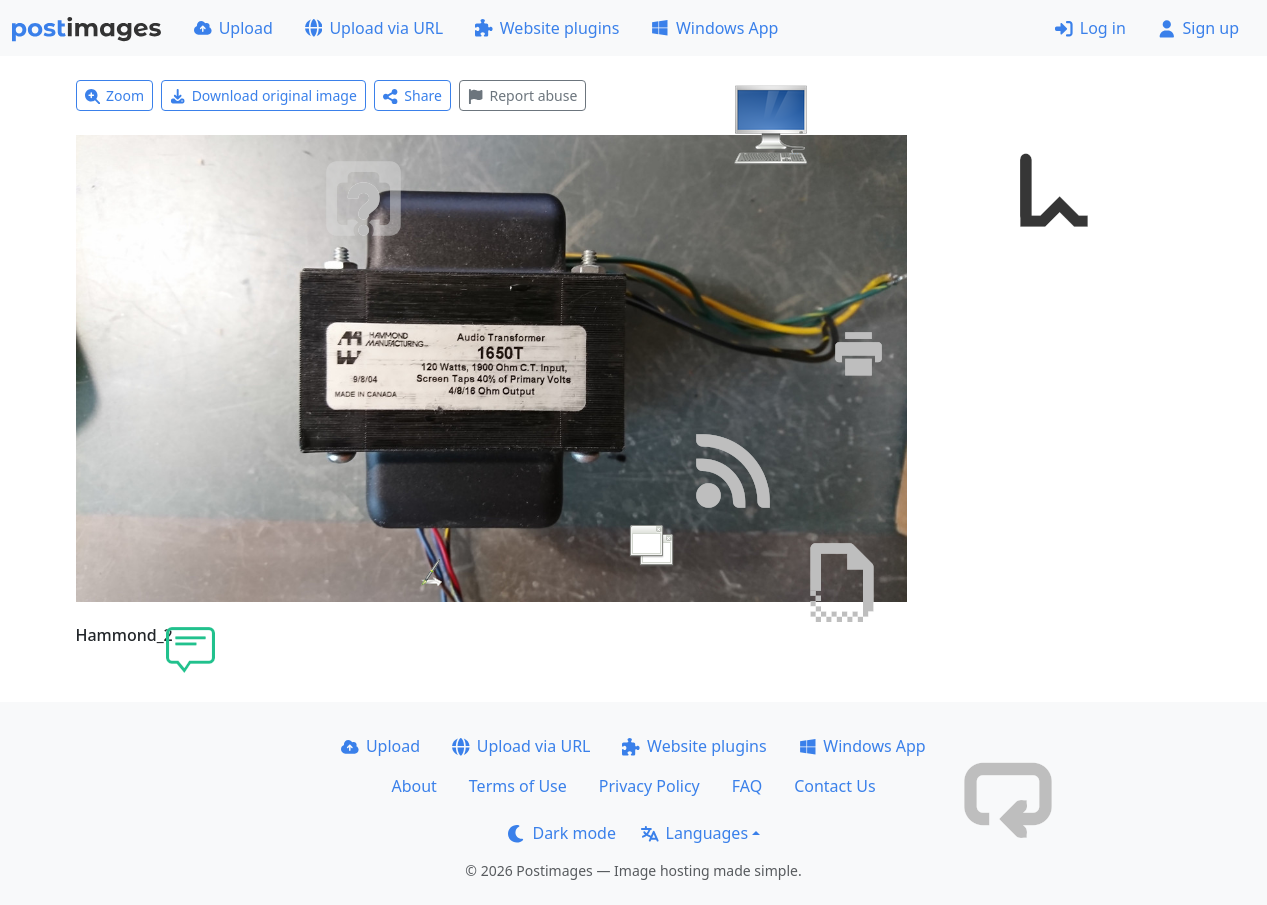 The image size is (1267, 905). I want to click on access window management settings, so click(651, 545).